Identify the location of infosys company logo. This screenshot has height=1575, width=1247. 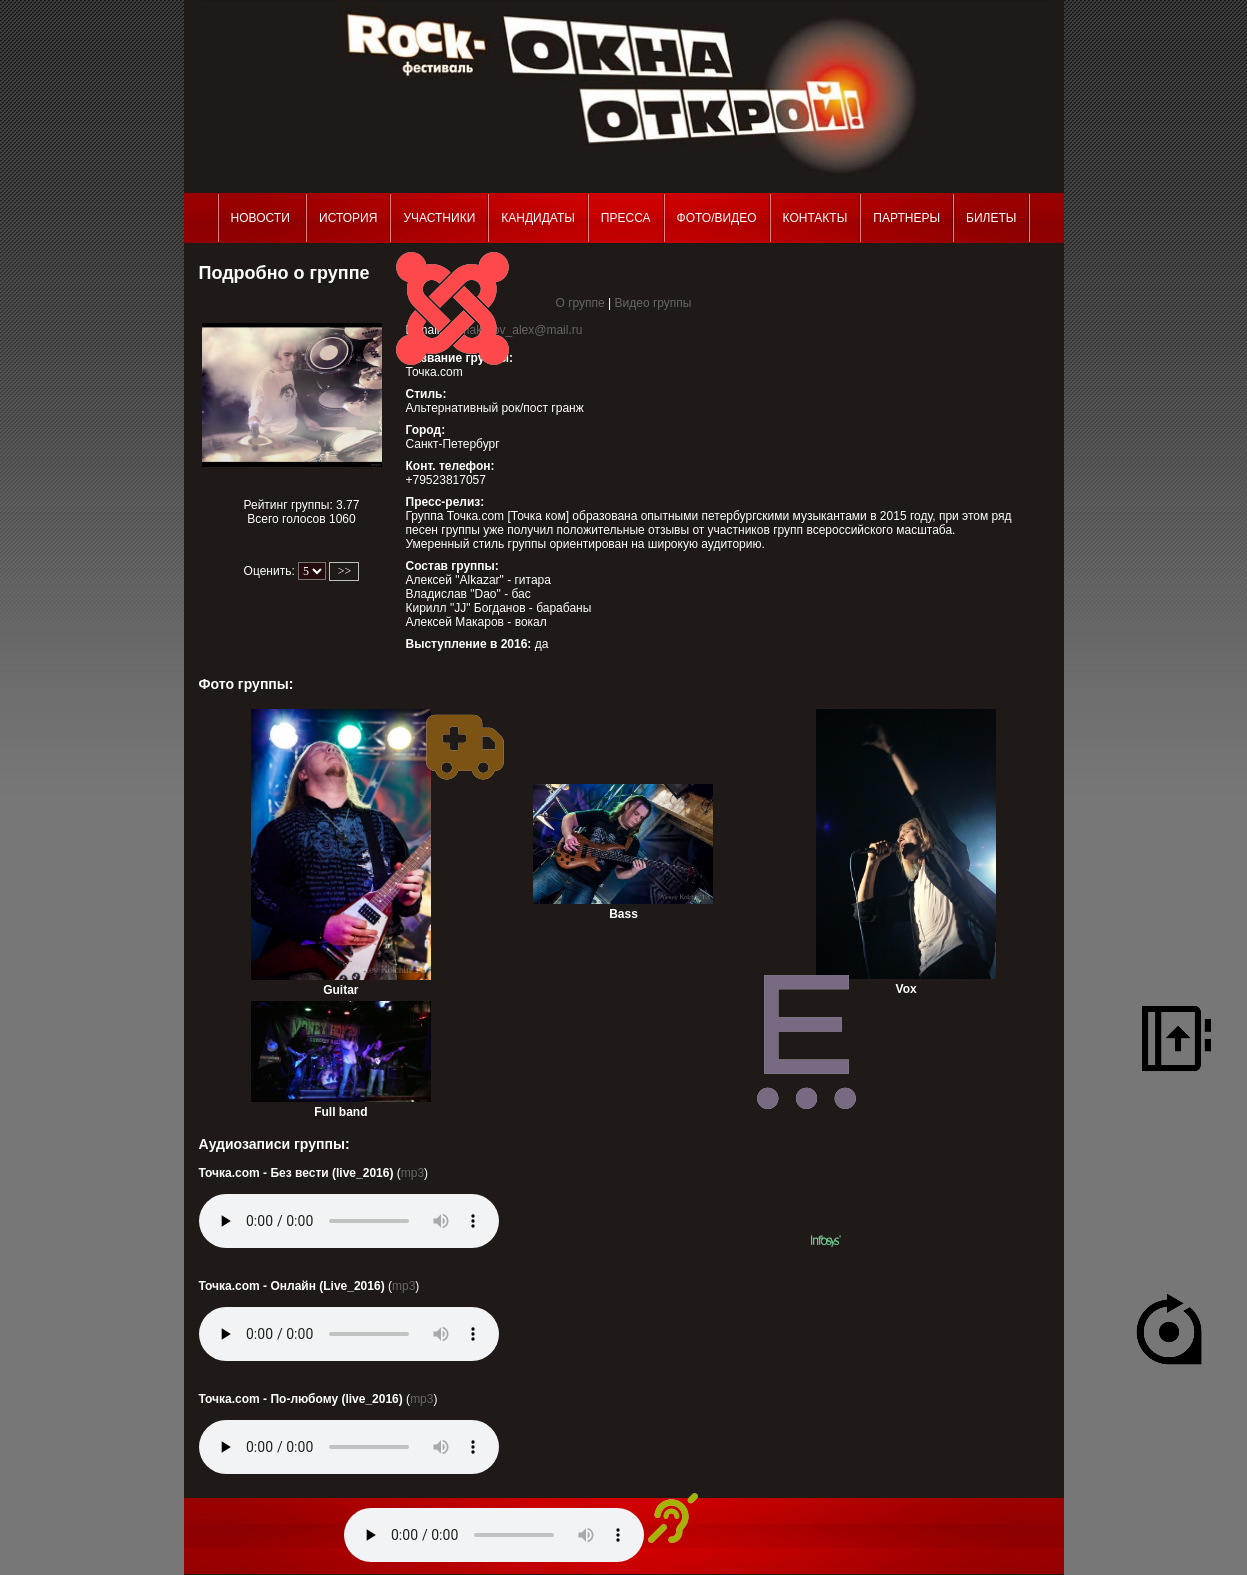
(826, 1241).